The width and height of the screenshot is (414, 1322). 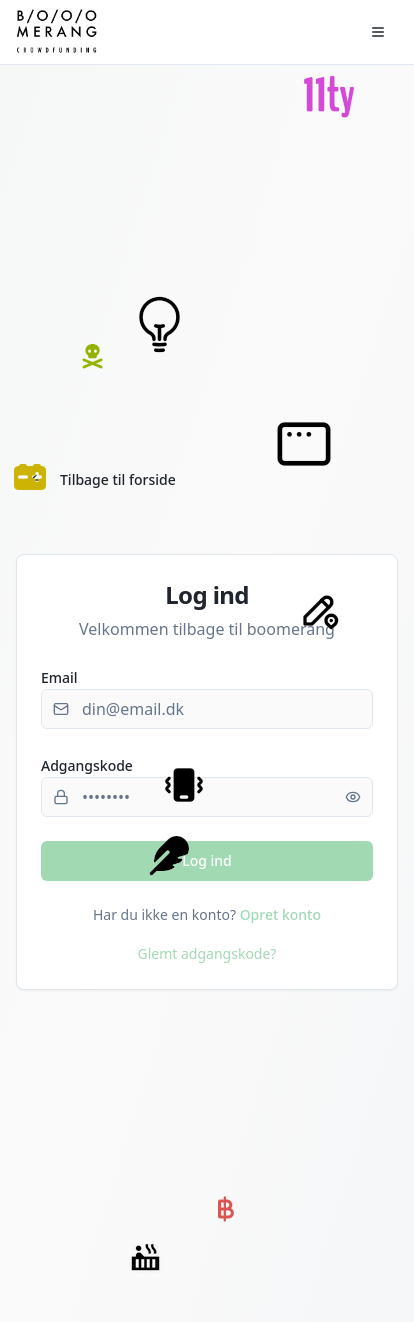 What do you see at coordinates (169, 856) in the screenshot?
I see `compose a new message or post` at bounding box center [169, 856].